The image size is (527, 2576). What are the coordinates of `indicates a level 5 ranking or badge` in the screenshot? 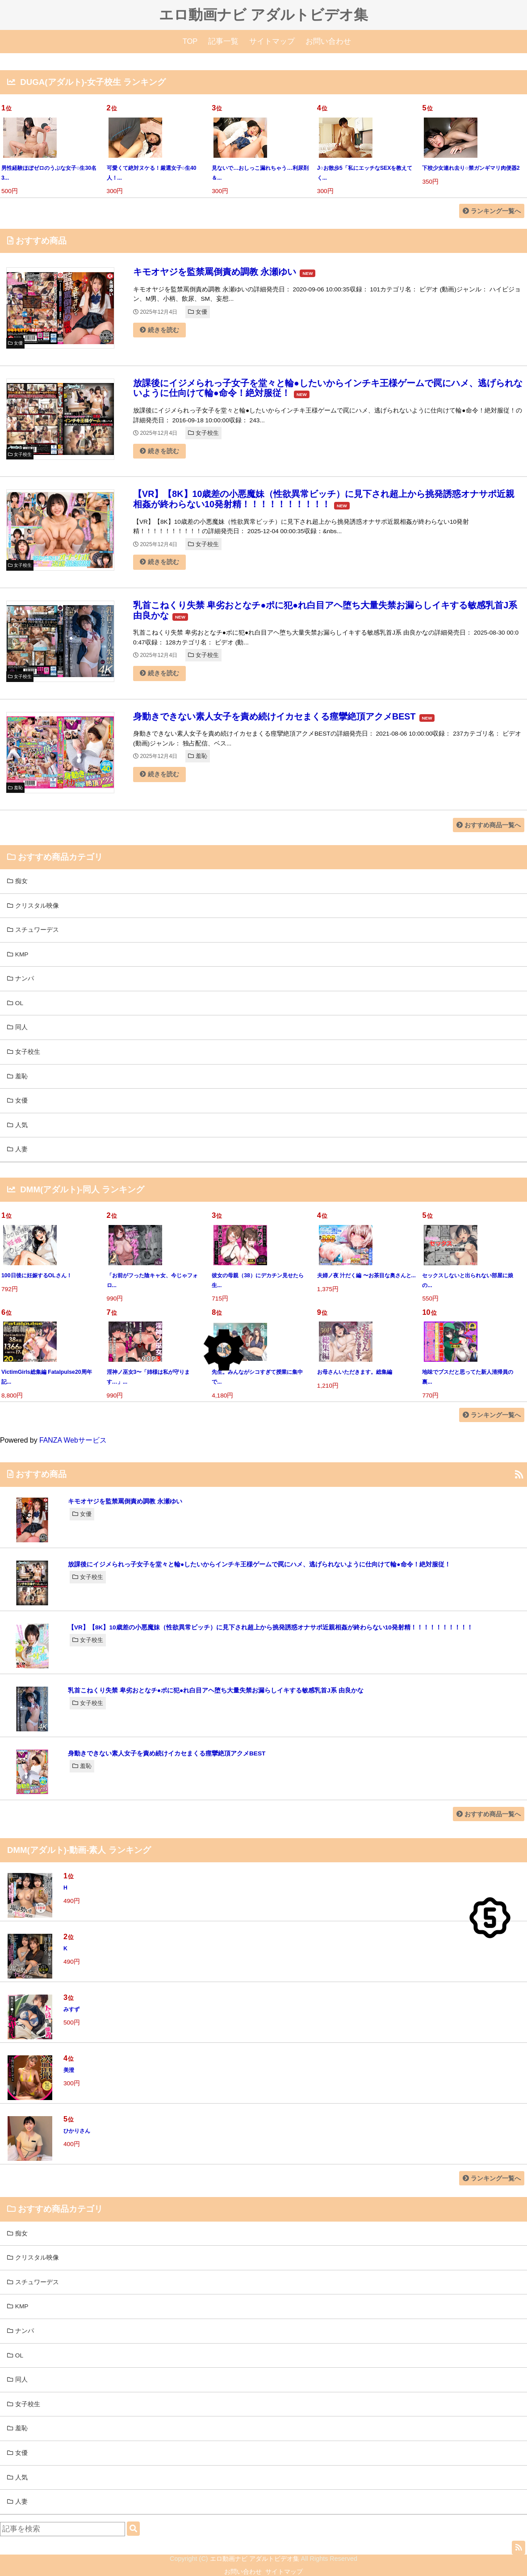 It's located at (490, 1918).